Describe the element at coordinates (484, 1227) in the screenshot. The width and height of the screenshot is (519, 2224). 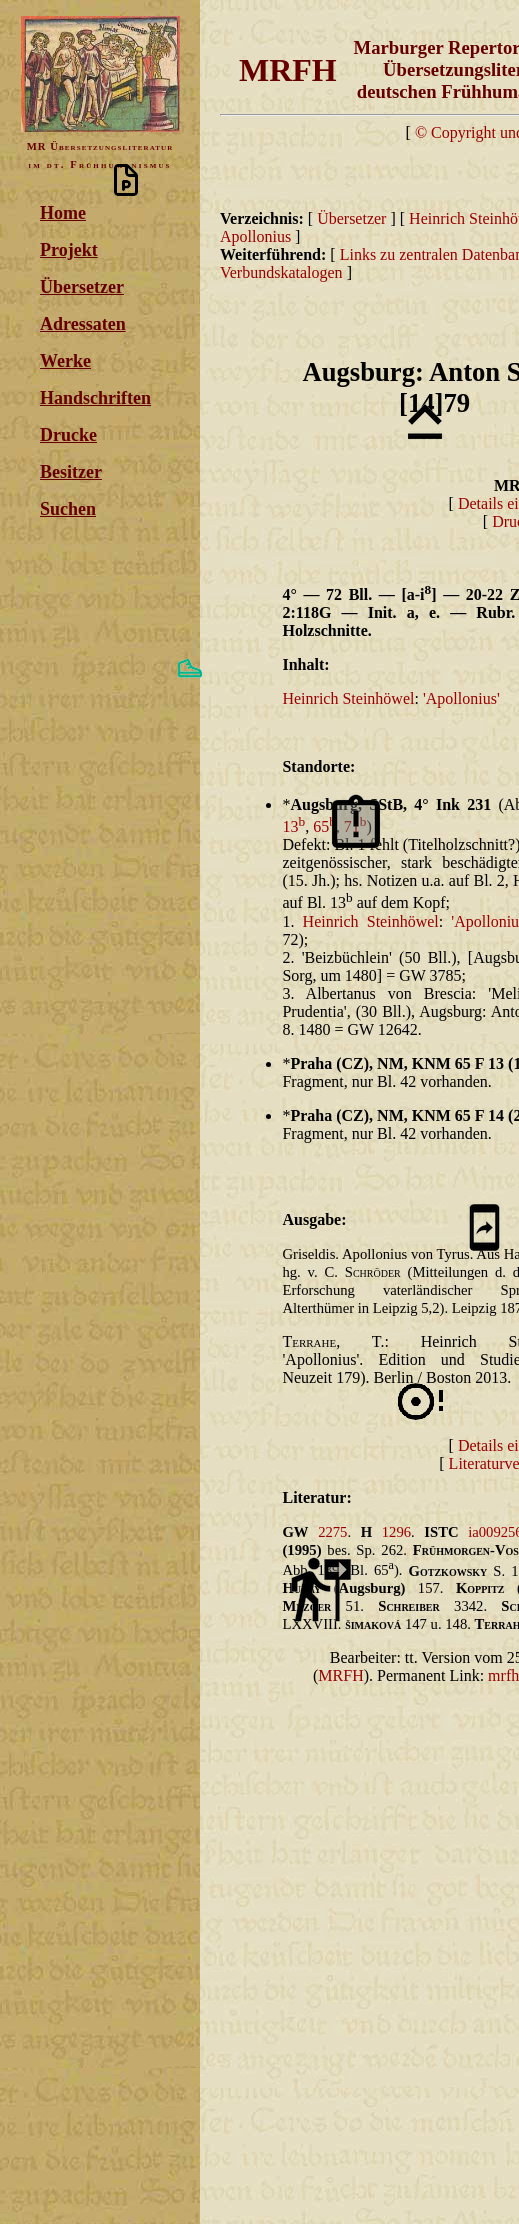
I see `share your mobile screen with others` at that location.